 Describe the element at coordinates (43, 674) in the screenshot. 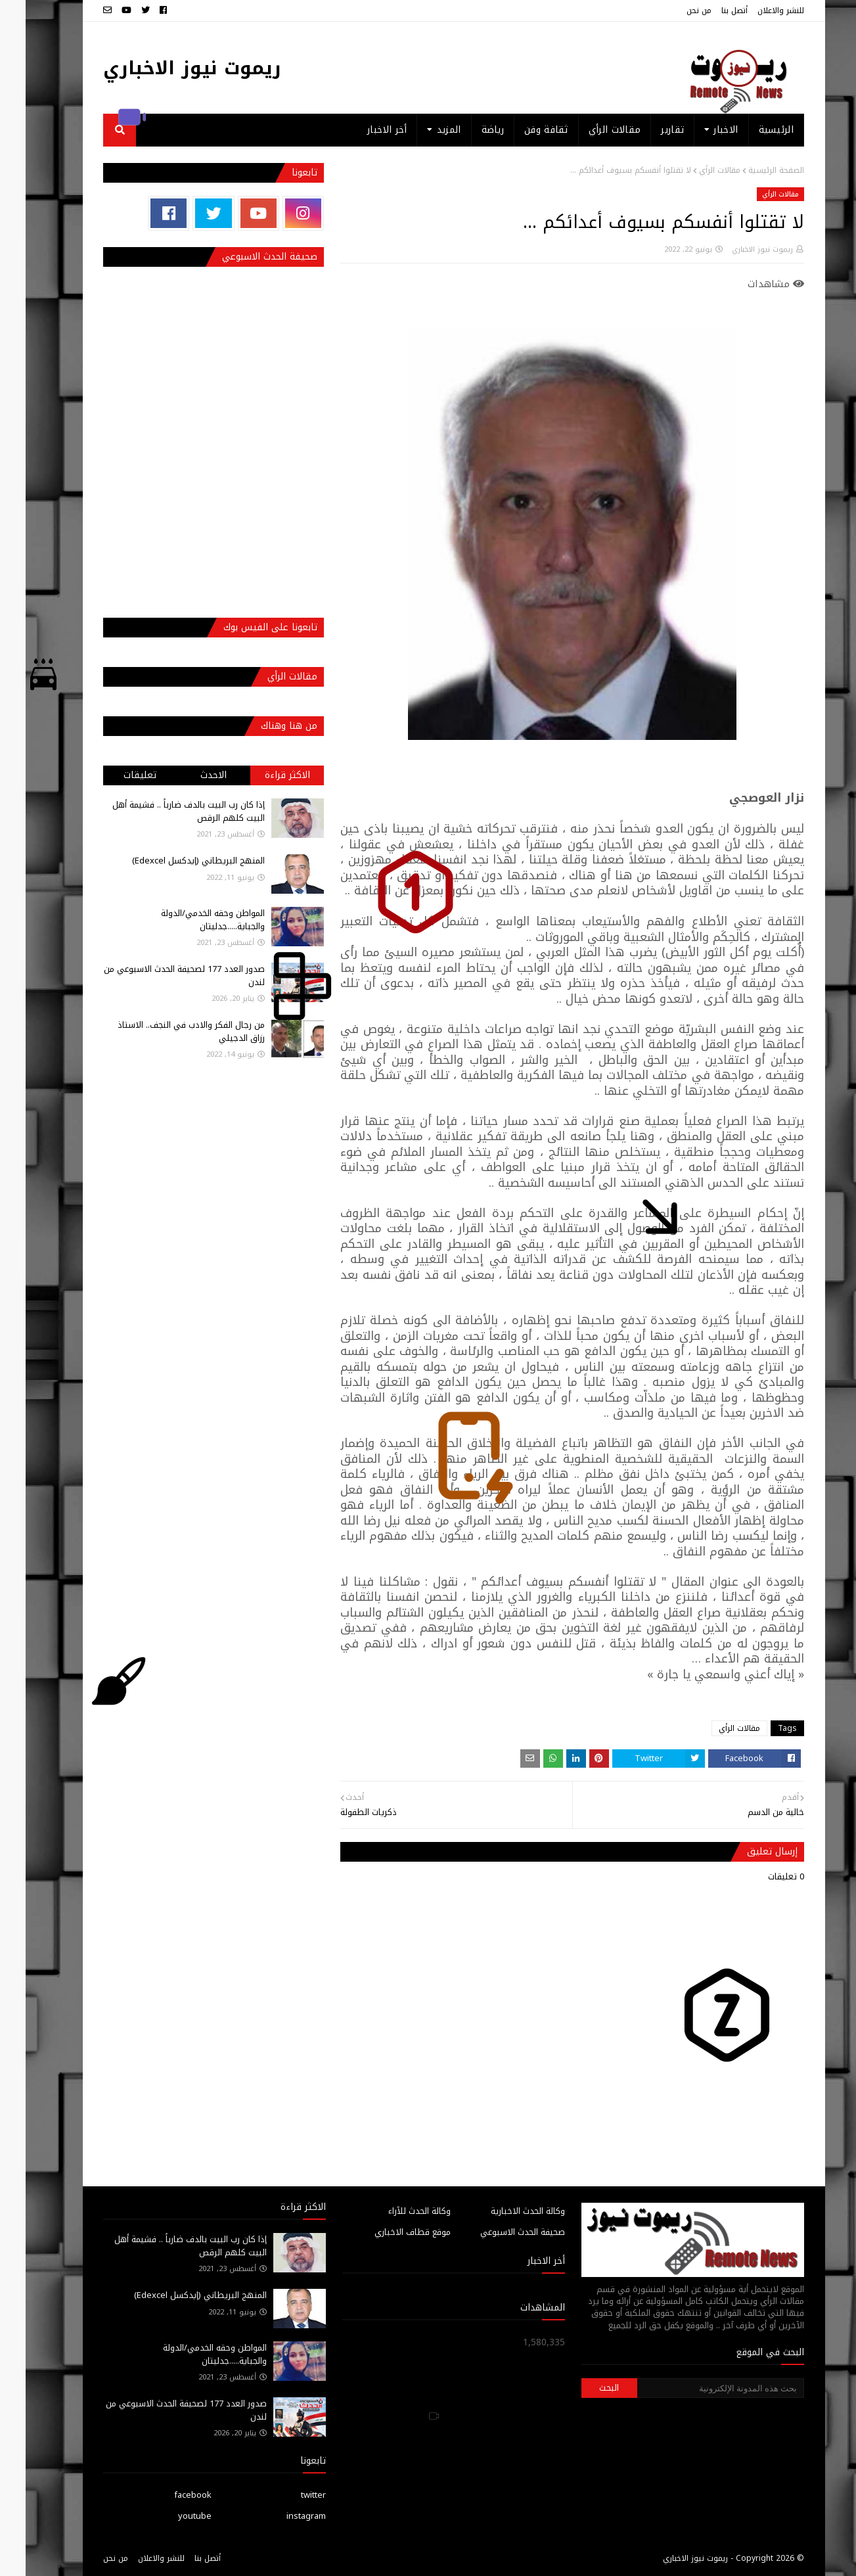

I see `find nearby car wash locations` at that location.